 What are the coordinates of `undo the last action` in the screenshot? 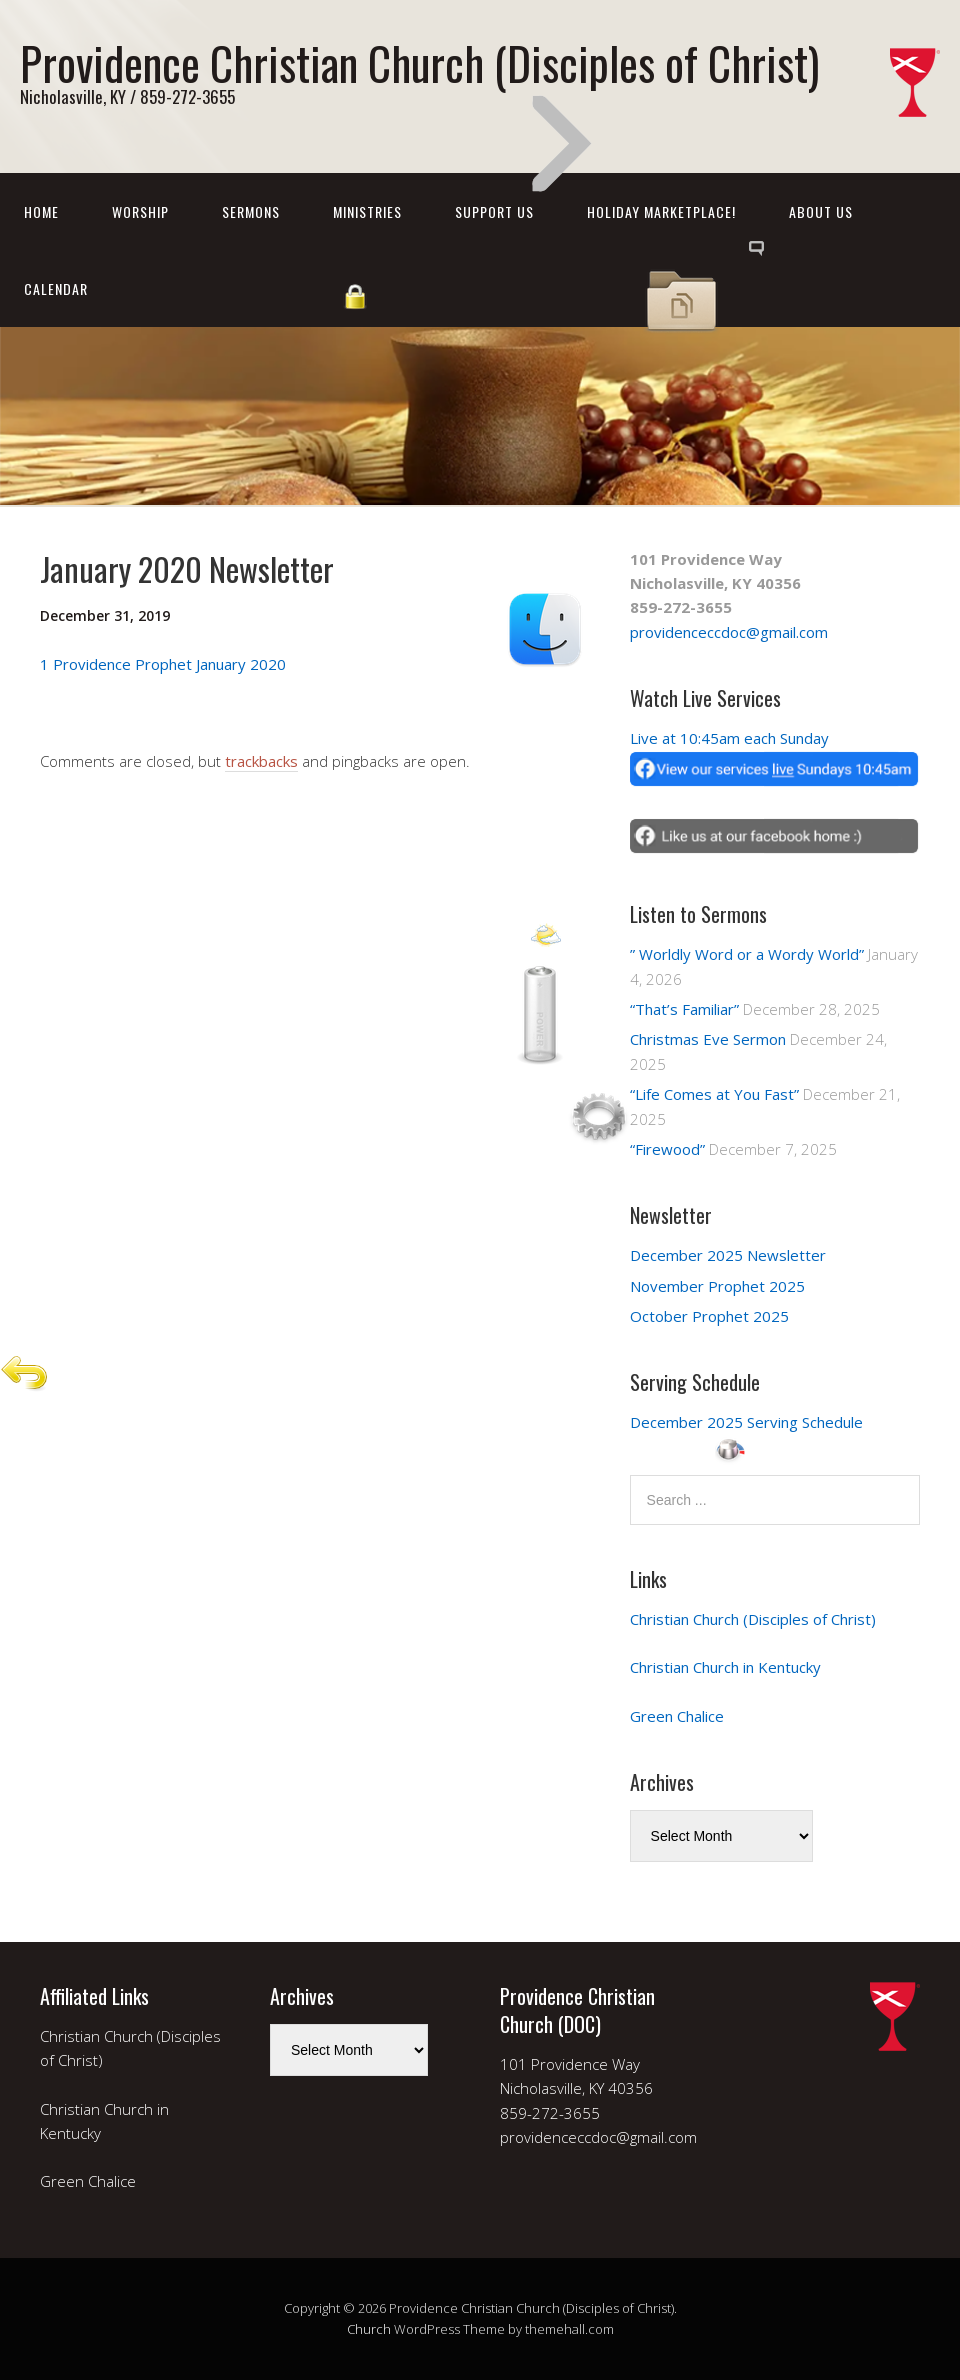 It's located at (24, 1371).